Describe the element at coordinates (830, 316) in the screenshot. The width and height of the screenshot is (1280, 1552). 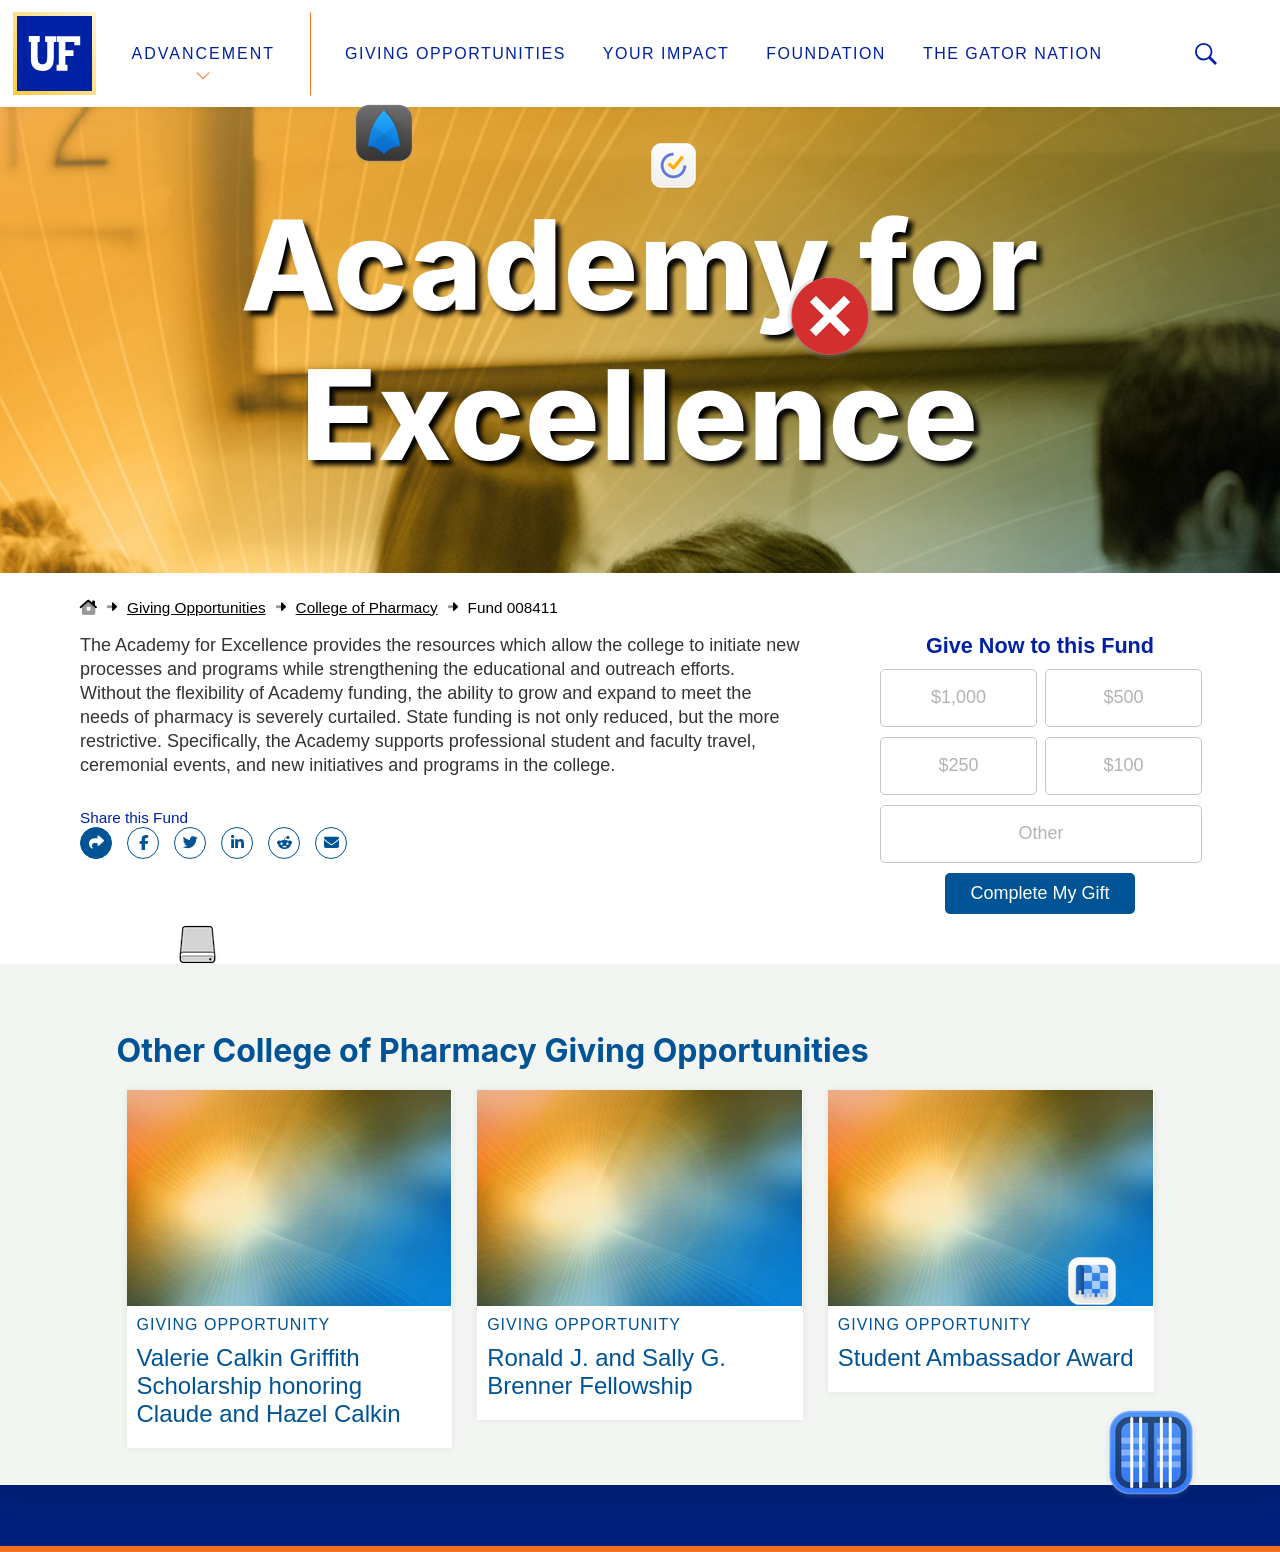
I see `indicates a file or item that cannot be read or accessed` at that location.